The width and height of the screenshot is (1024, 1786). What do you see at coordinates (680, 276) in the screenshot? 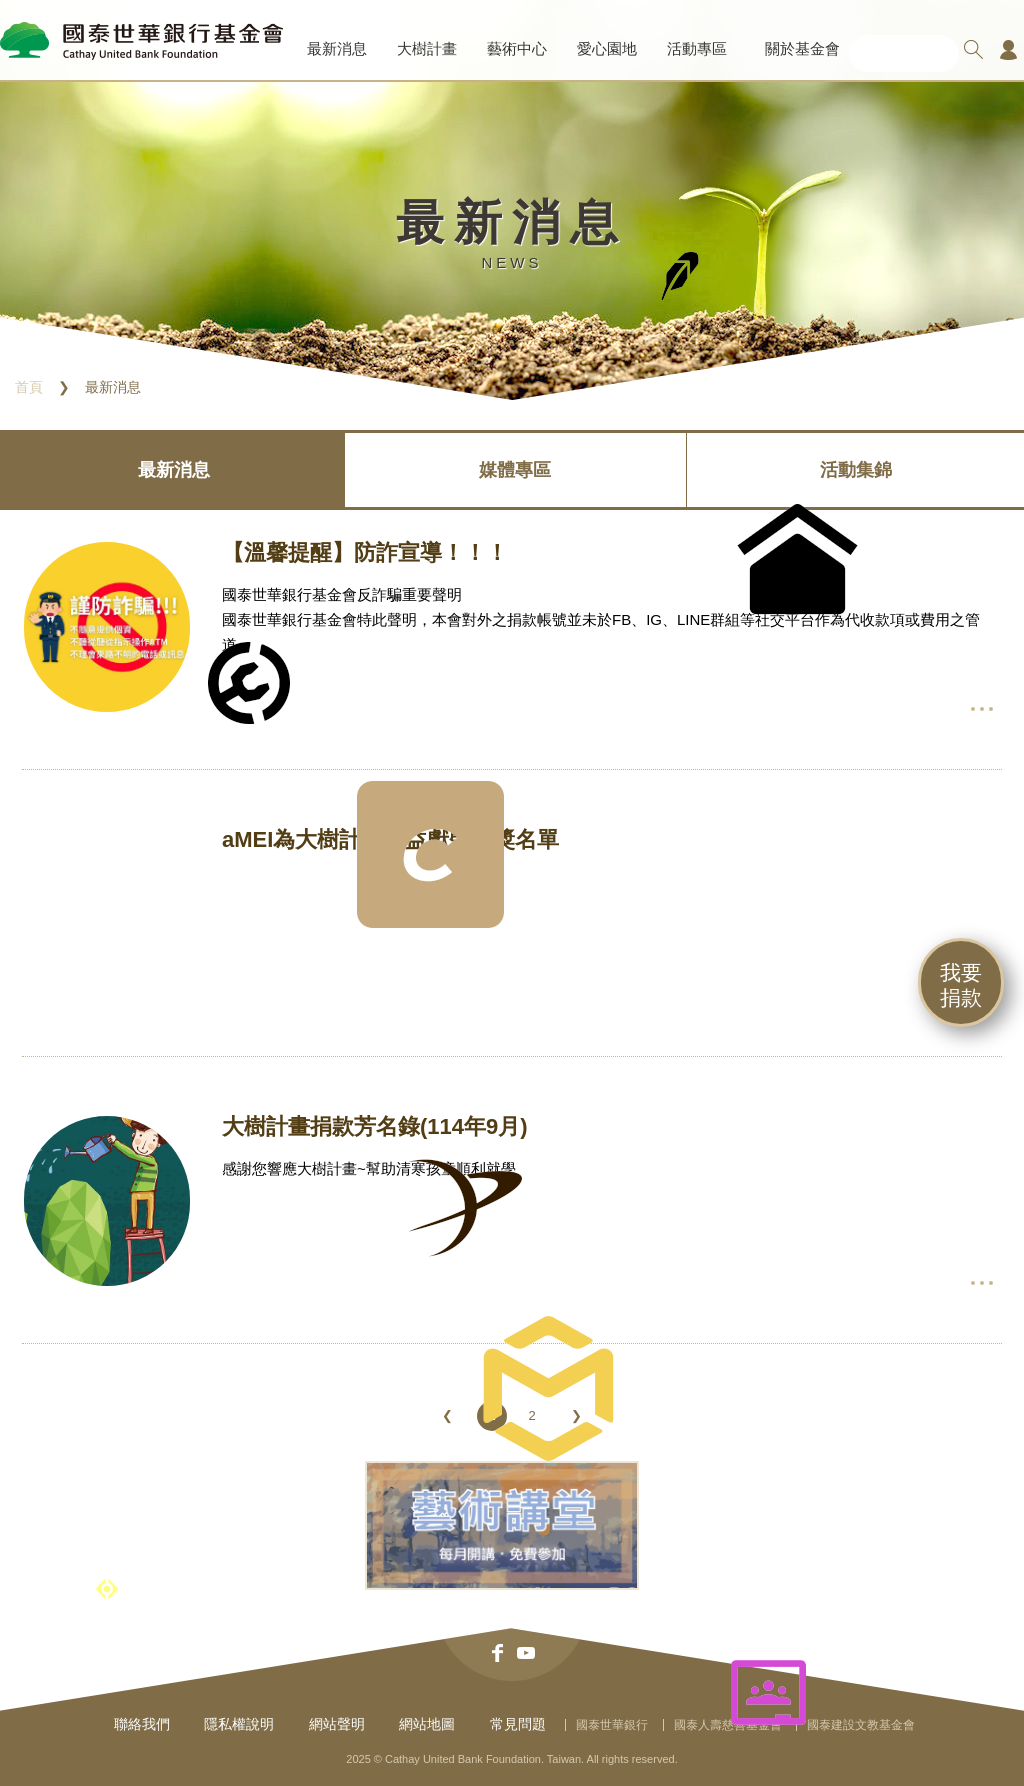
I see `open the Robinhood investing app` at bounding box center [680, 276].